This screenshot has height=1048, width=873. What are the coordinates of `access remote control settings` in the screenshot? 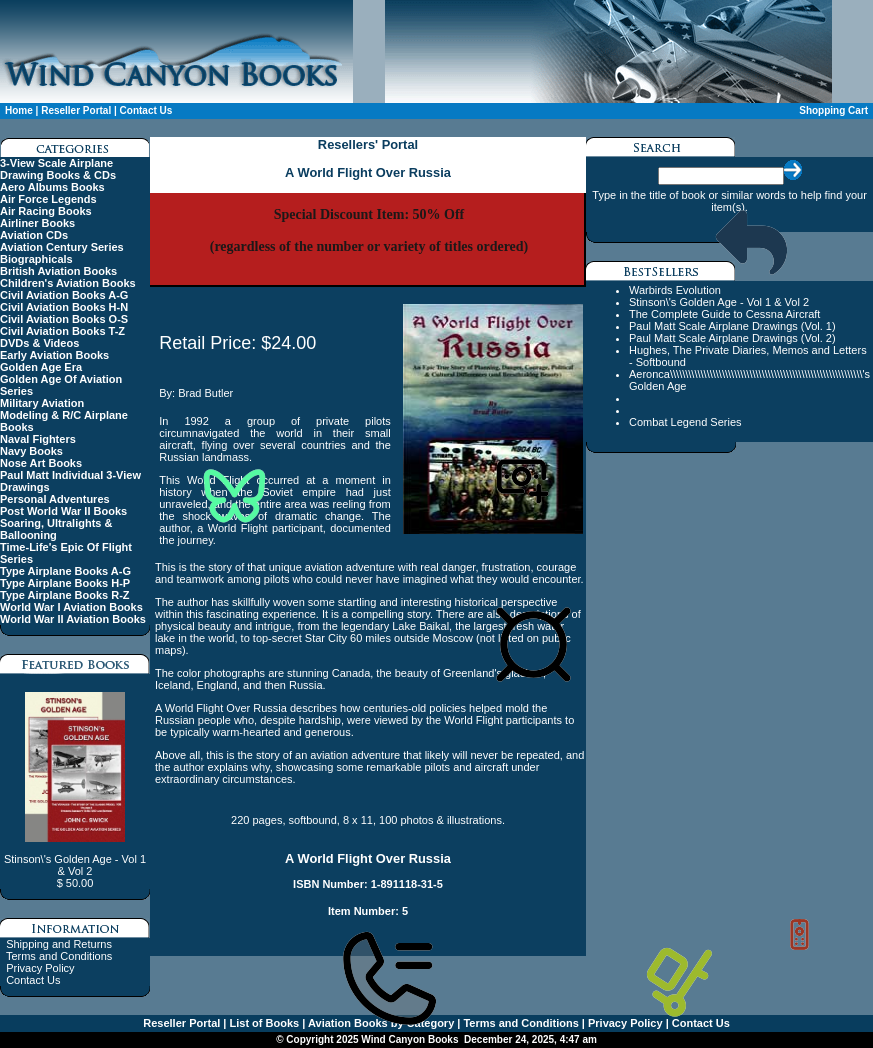 It's located at (799, 934).